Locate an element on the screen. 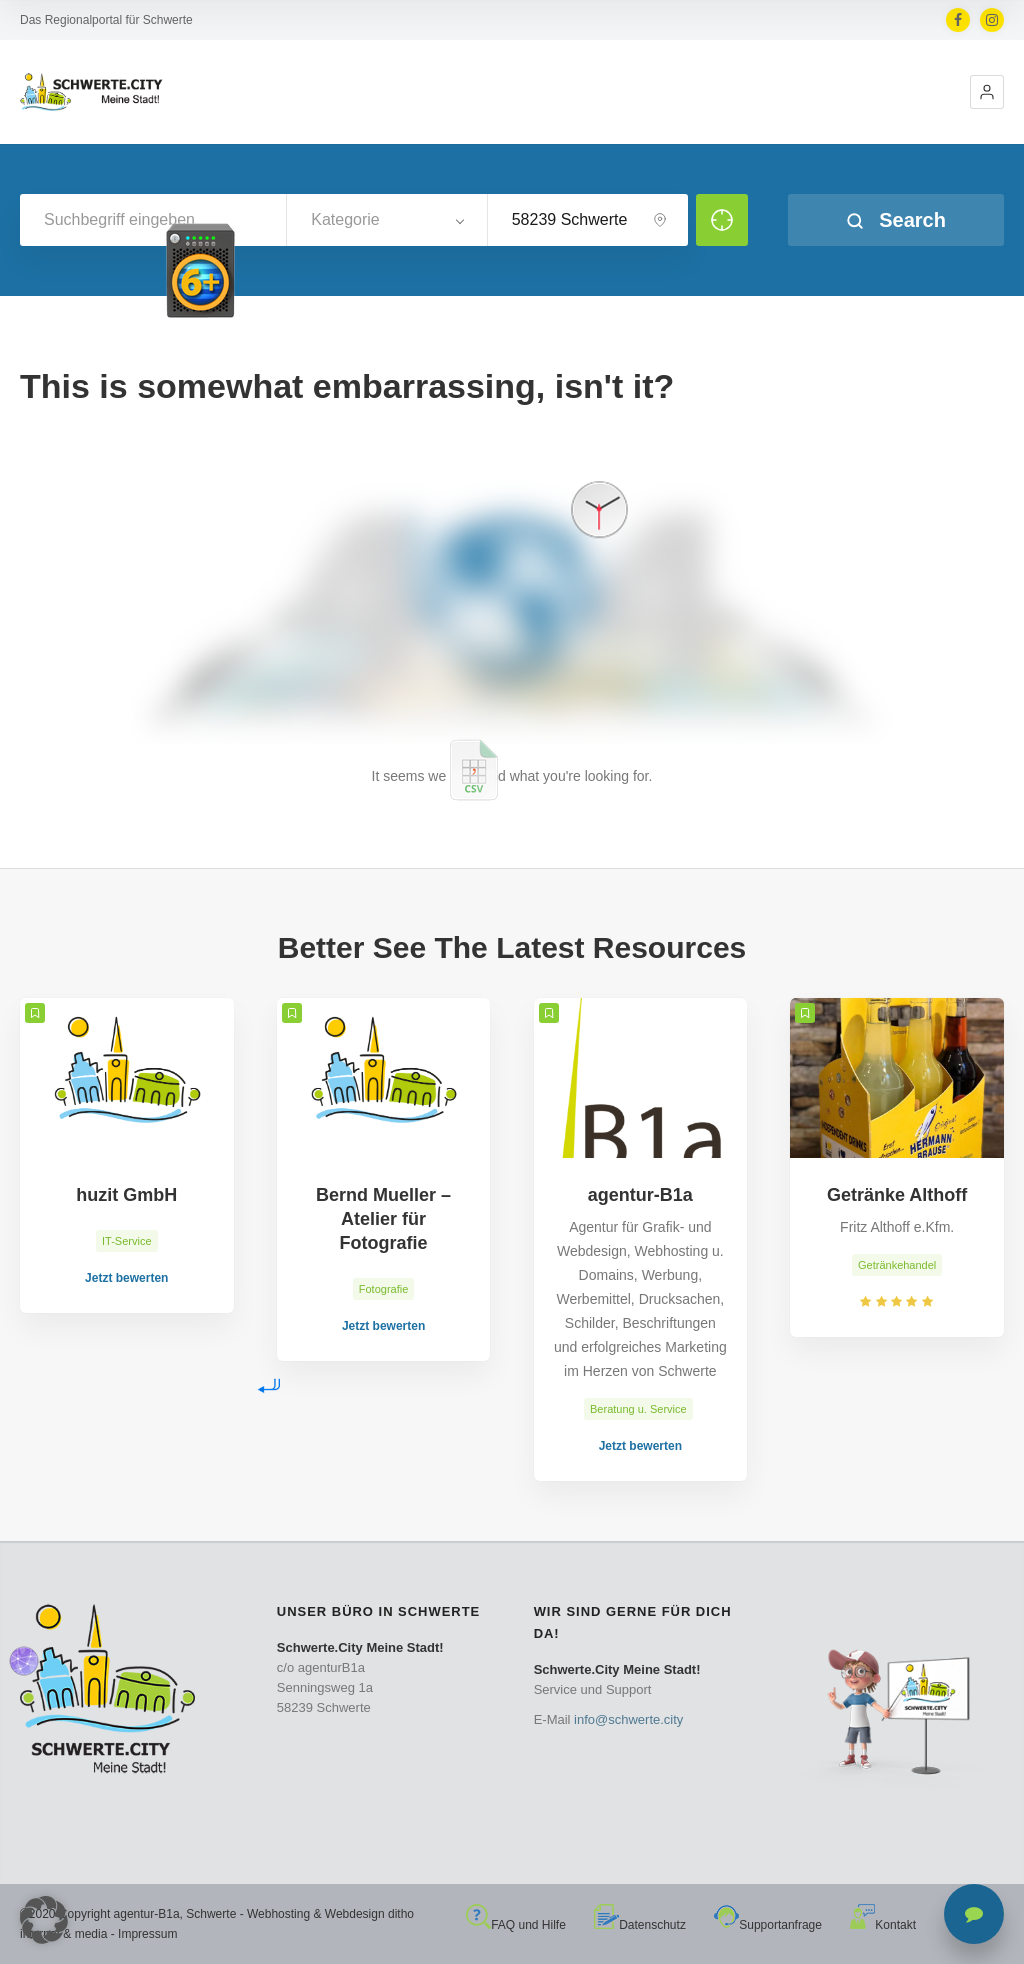 The height and width of the screenshot is (1964, 1024). reply to all recipients of an email is located at coordinates (268, 1384).